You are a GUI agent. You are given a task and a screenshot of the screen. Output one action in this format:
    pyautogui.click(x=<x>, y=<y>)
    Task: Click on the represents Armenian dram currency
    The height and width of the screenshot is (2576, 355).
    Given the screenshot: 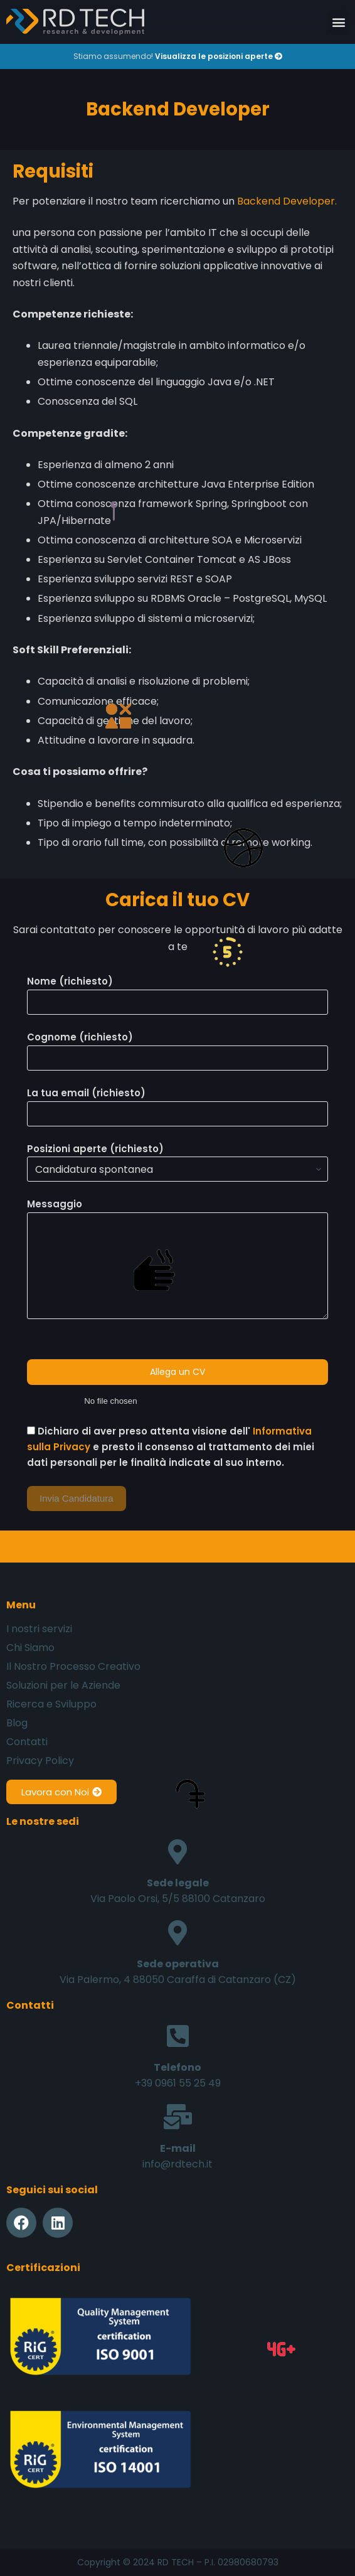 What is the action you would take?
    pyautogui.click(x=190, y=1793)
    